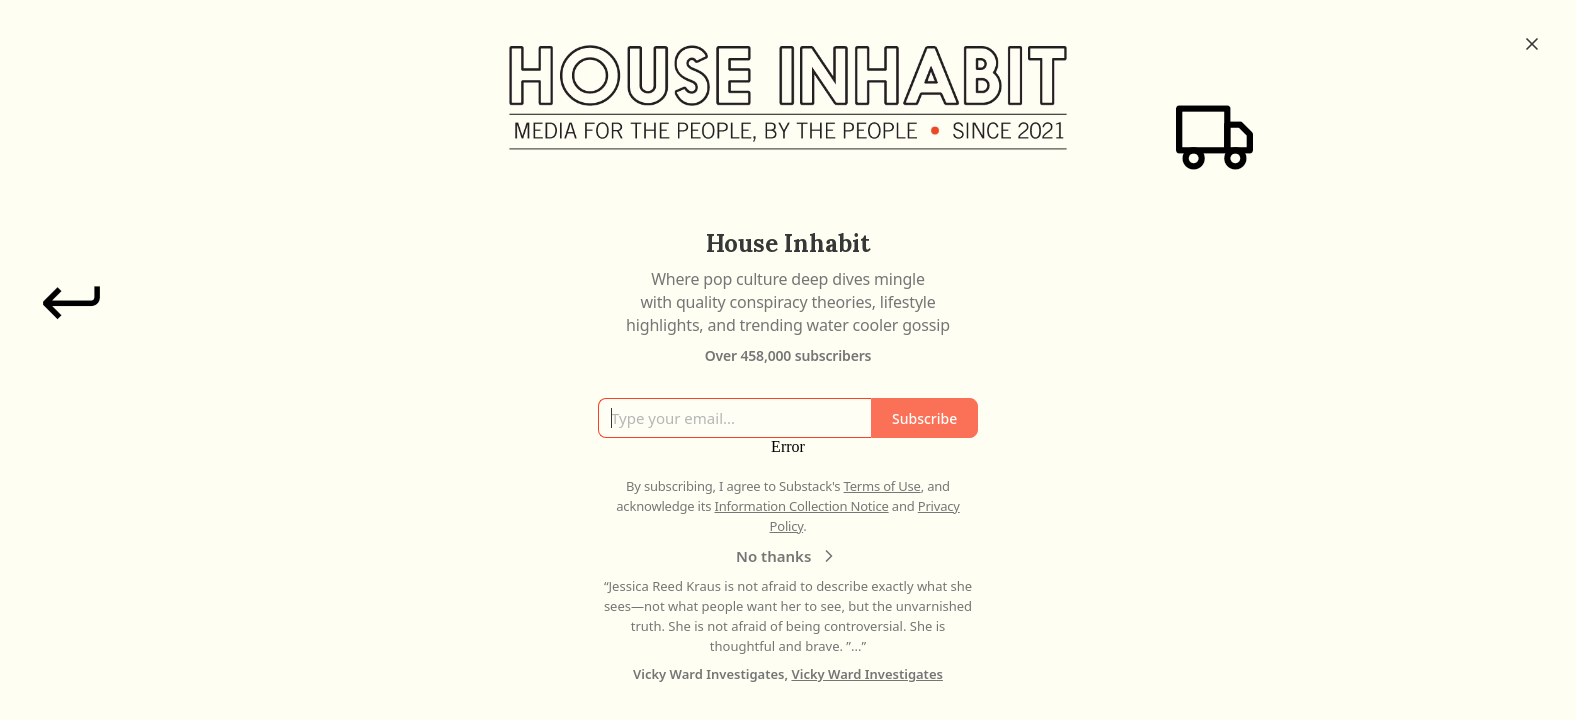 The width and height of the screenshot is (1576, 720). What do you see at coordinates (1214, 137) in the screenshot?
I see `track your delivery status` at bounding box center [1214, 137].